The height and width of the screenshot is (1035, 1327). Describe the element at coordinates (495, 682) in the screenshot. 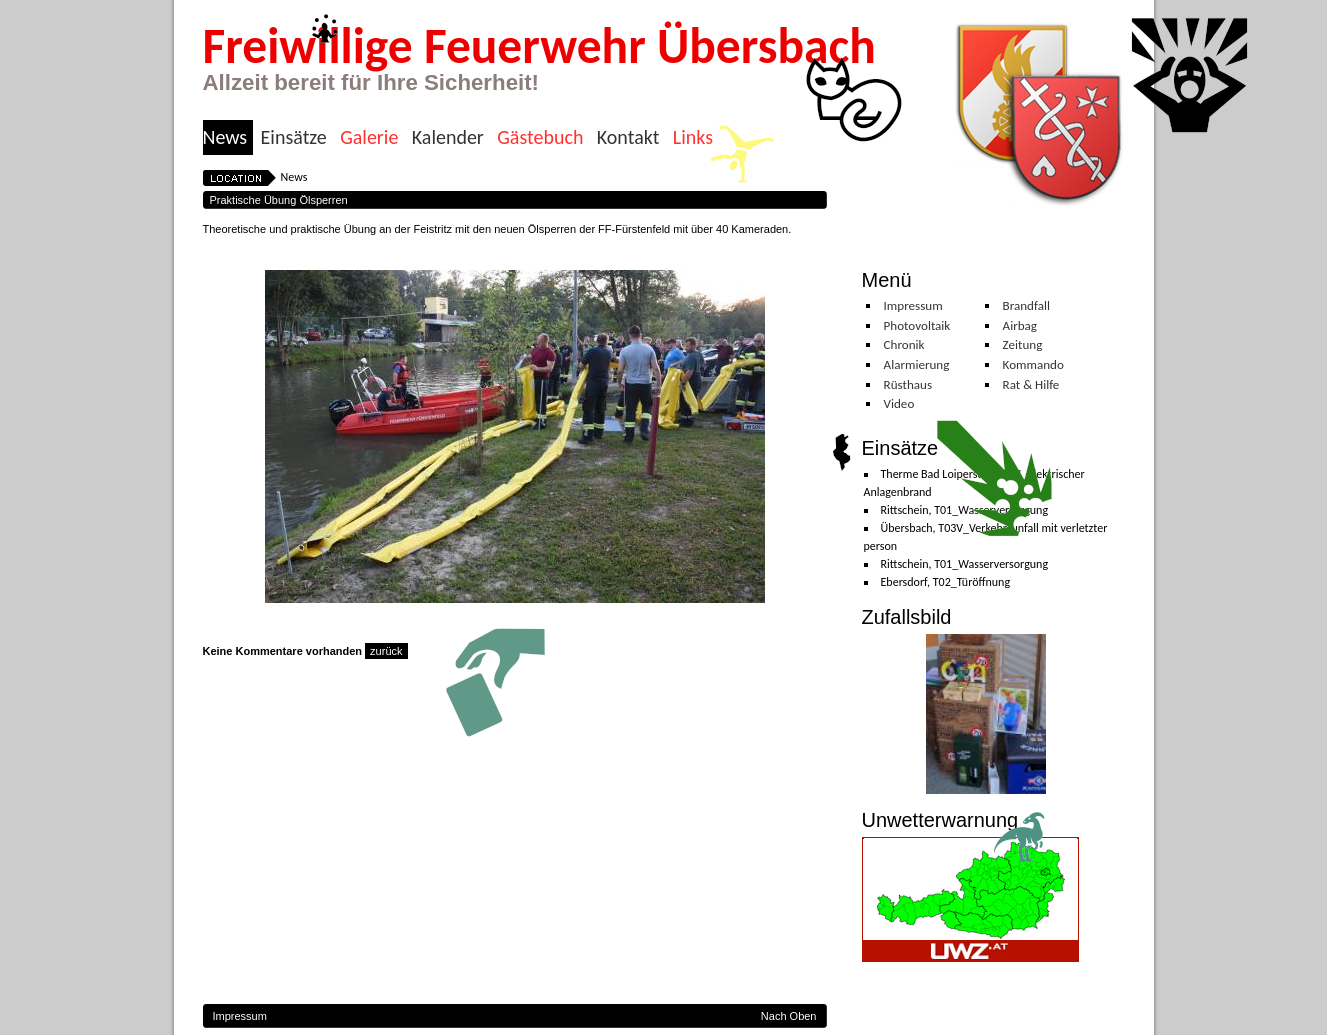

I see `play a card from your hand` at that location.